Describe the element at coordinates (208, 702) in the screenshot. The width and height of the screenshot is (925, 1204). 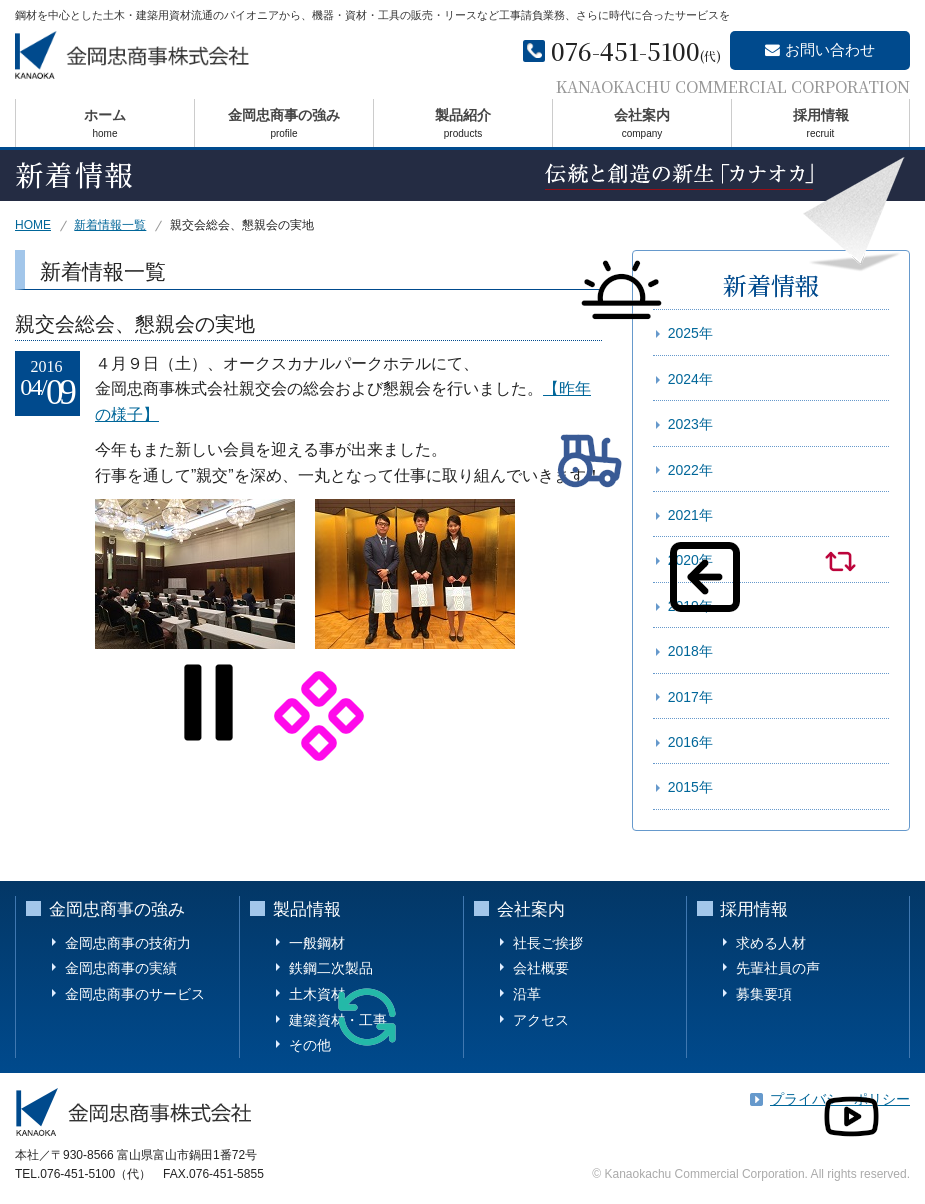
I see `pause media playback` at that location.